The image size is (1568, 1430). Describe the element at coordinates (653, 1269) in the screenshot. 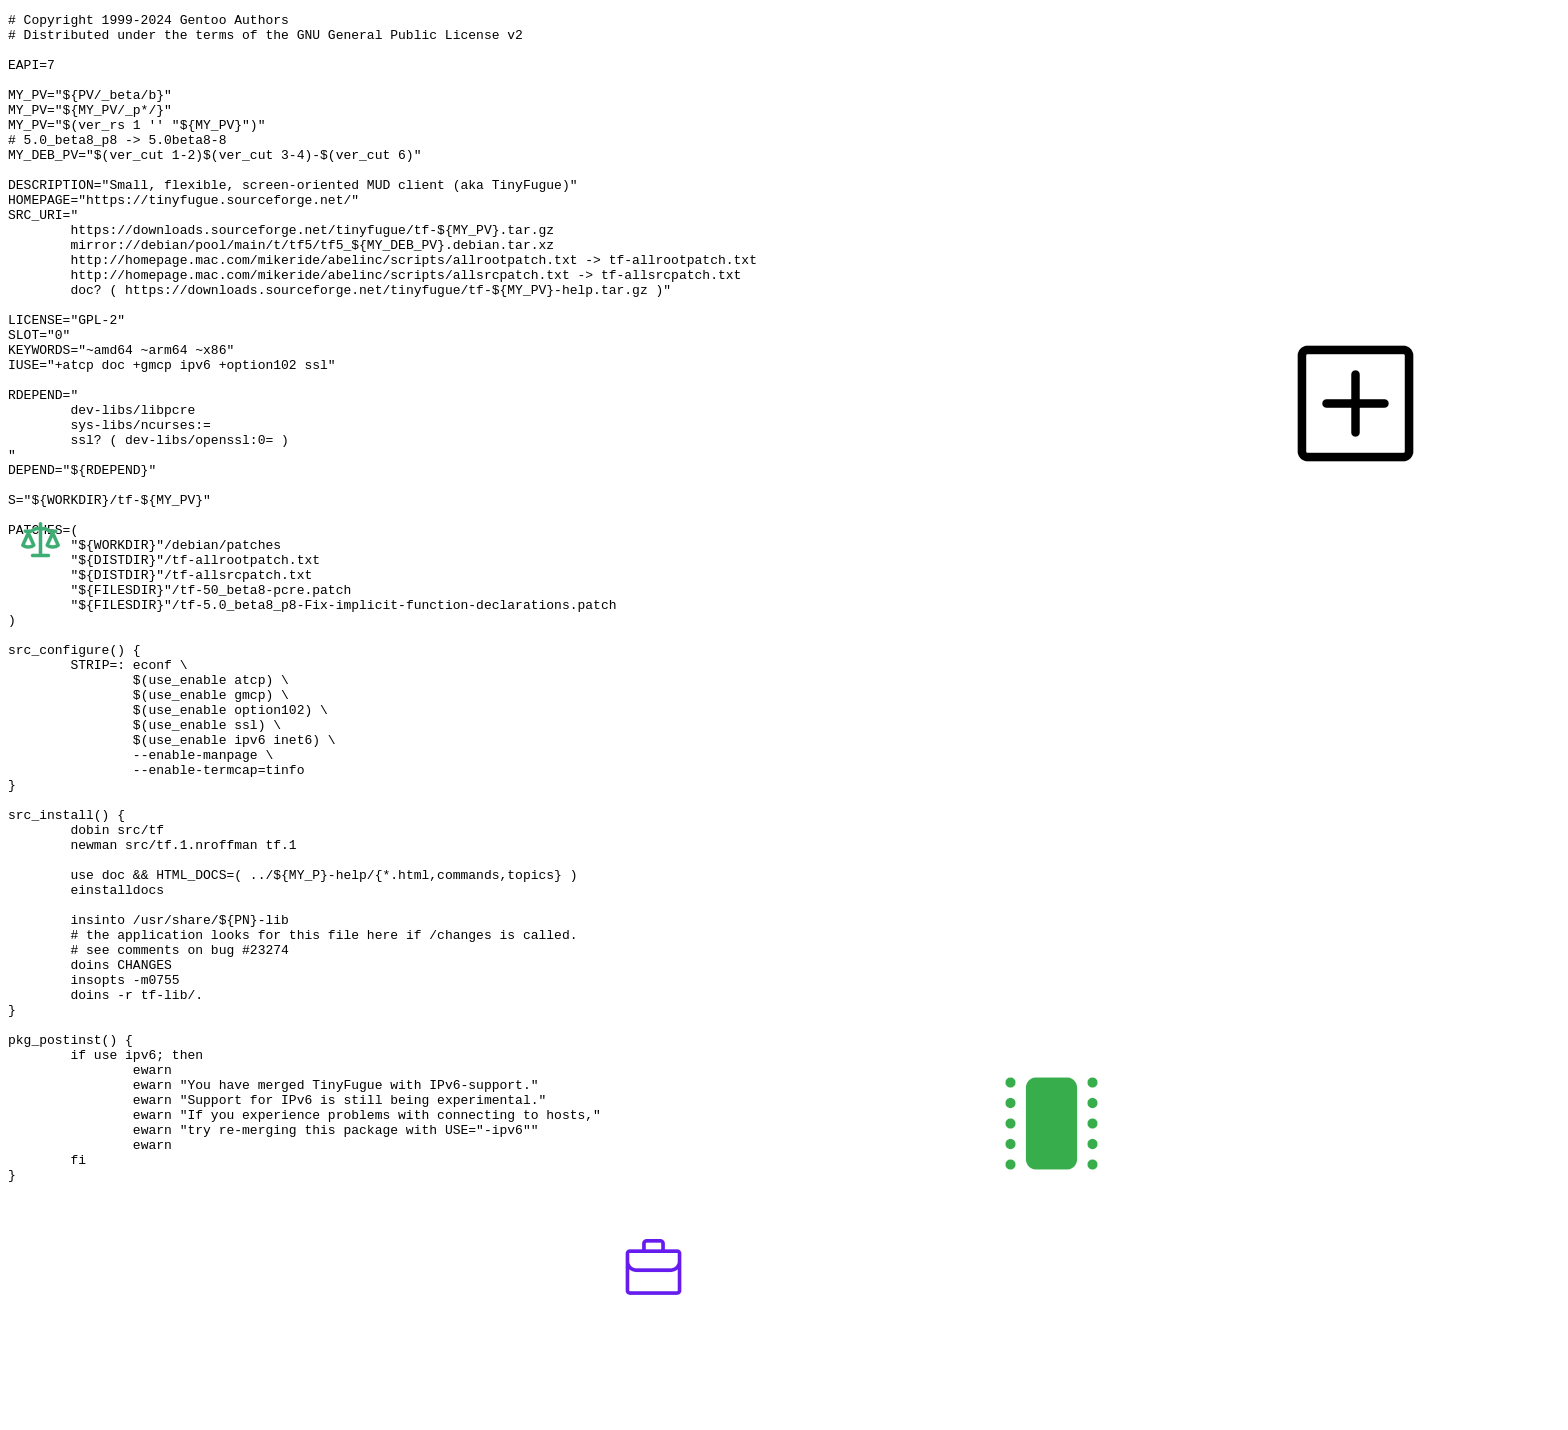

I see `access work or business-related content` at that location.